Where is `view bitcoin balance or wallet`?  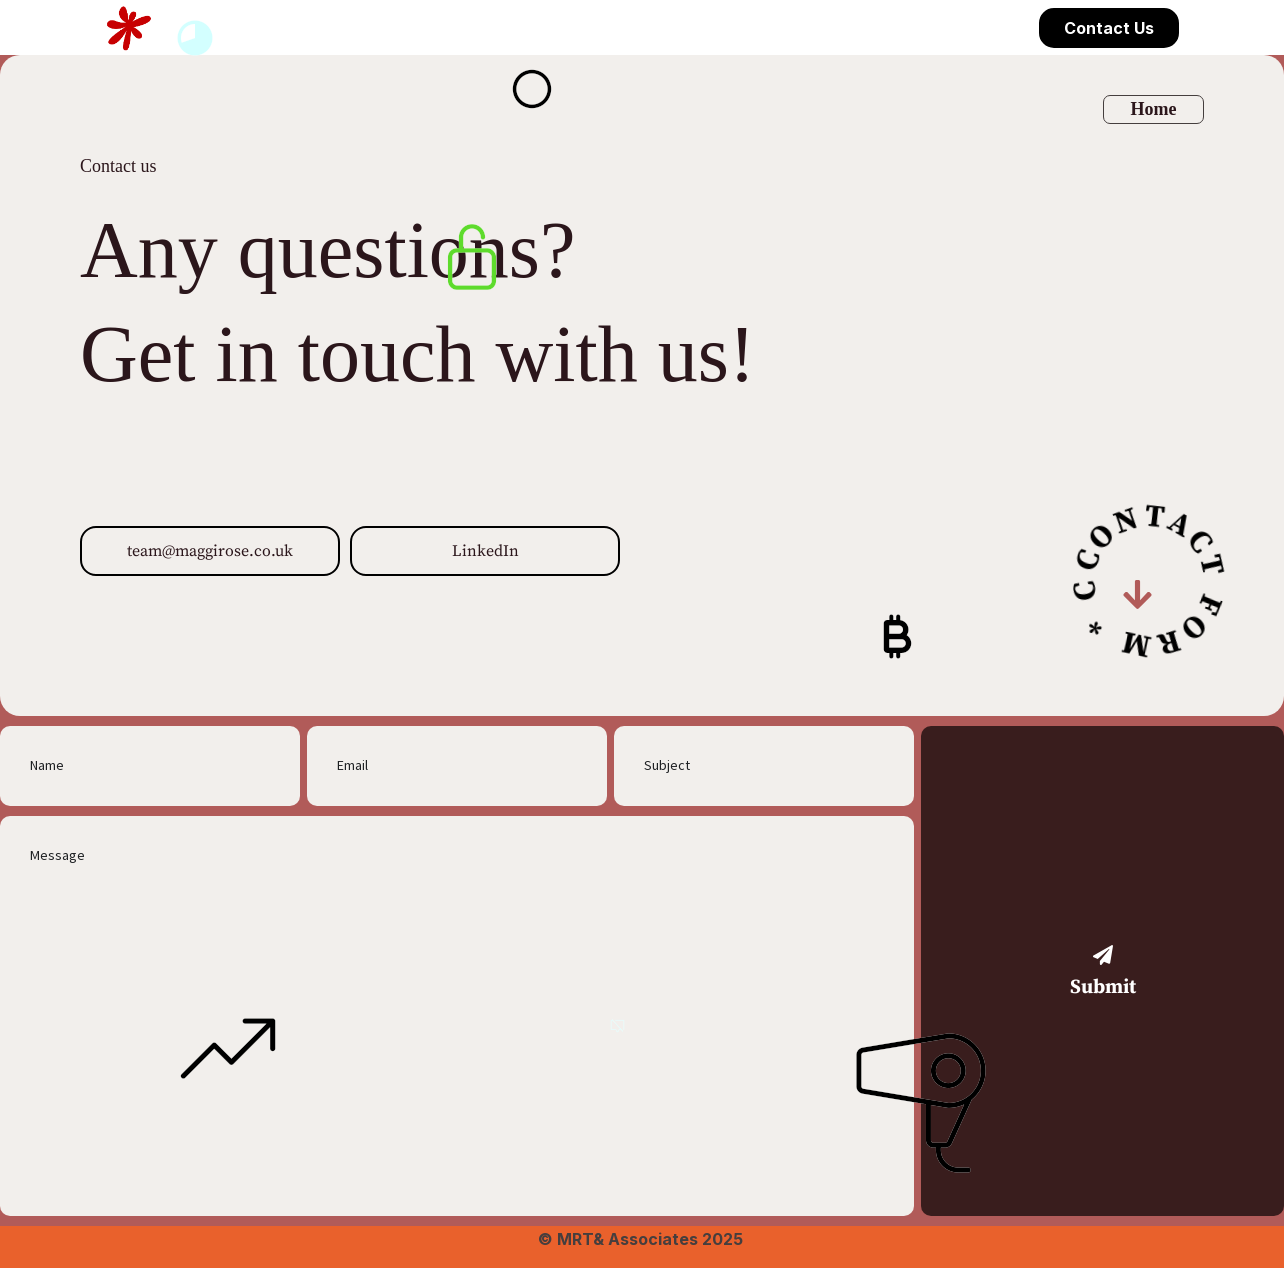 view bitcoin balance or wallet is located at coordinates (897, 636).